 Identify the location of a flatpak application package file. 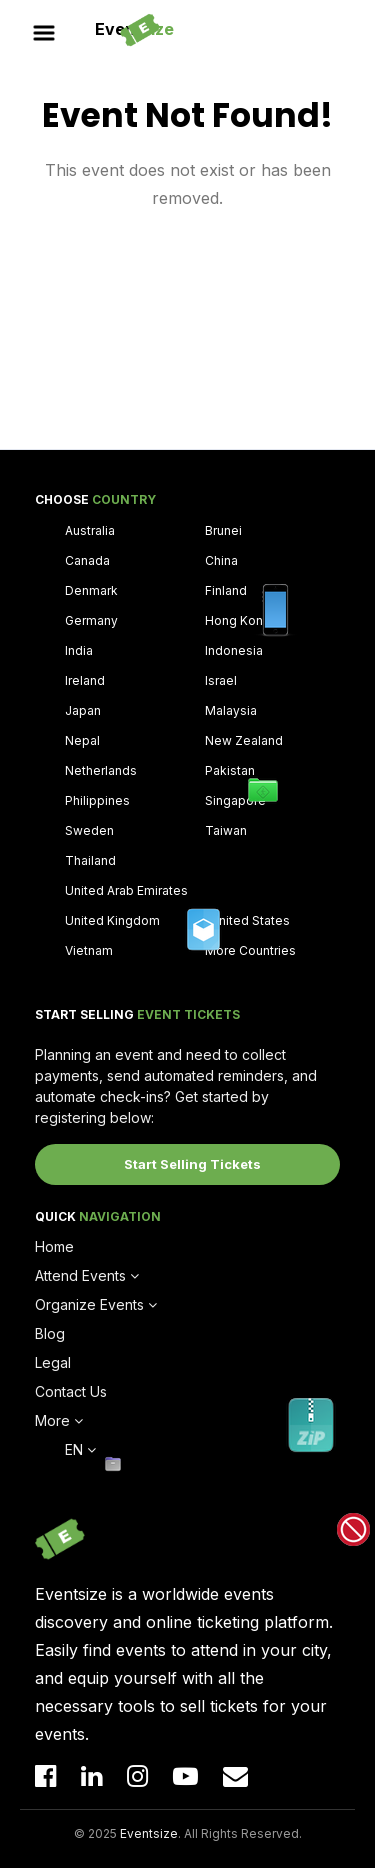
(203, 929).